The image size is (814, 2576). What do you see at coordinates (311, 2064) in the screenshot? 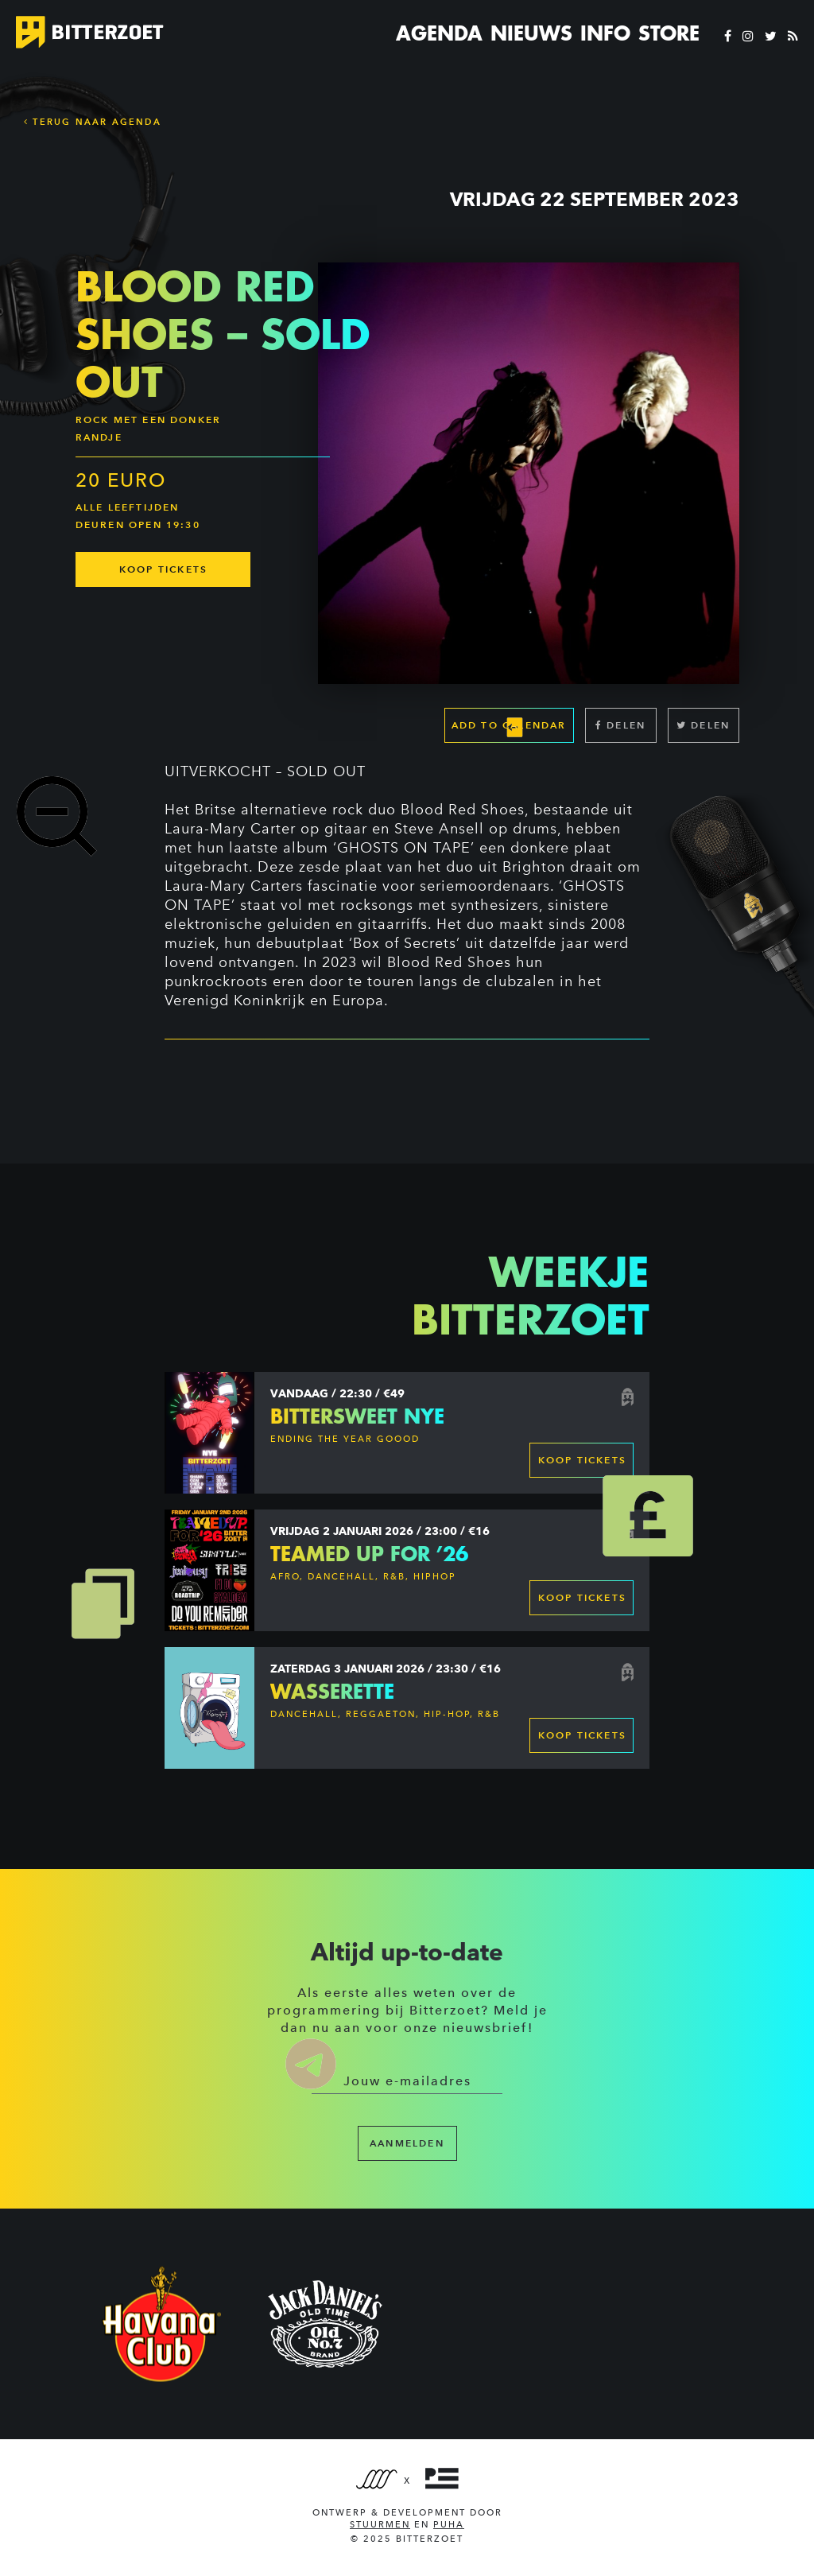
I see `open Telegram messaging app` at bounding box center [311, 2064].